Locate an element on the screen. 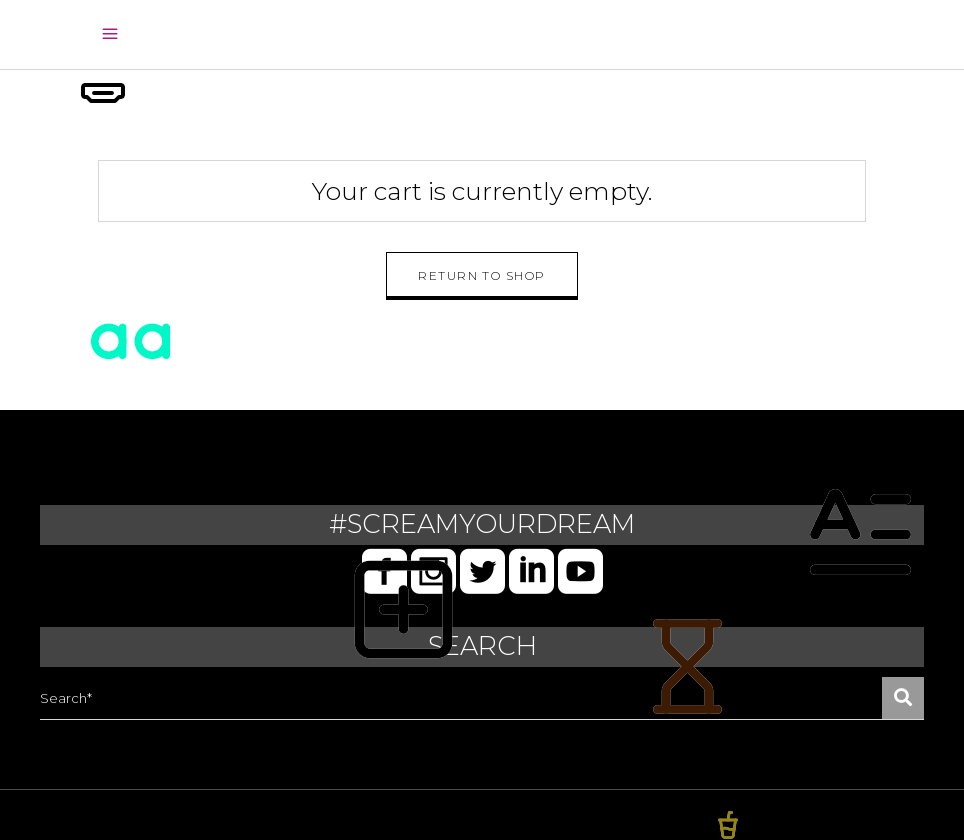 The width and height of the screenshot is (964, 840). apply drop cap or initial letter formatting is located at coordinates (860, 534).